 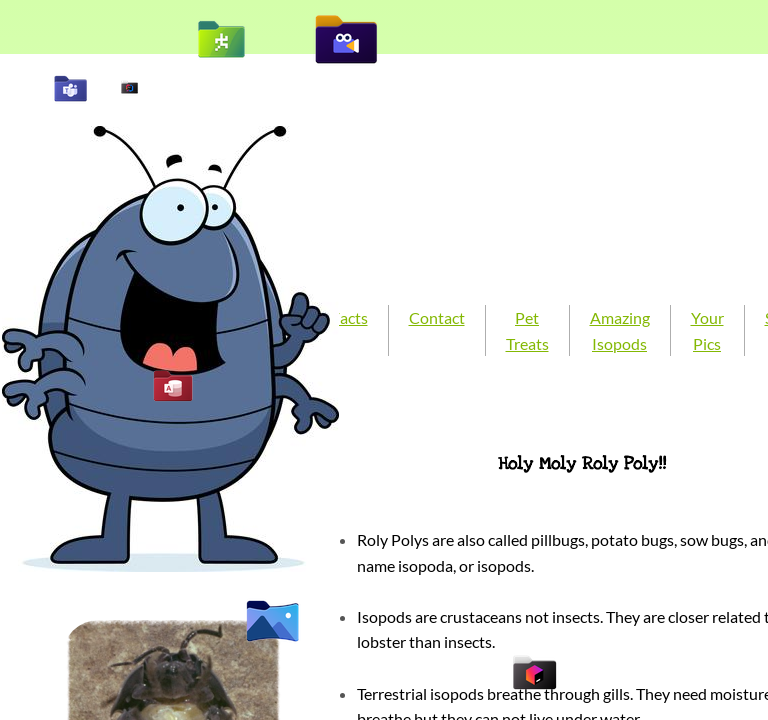 I want to click on folder containing microsoft access database files, so click(x=173, y=387).